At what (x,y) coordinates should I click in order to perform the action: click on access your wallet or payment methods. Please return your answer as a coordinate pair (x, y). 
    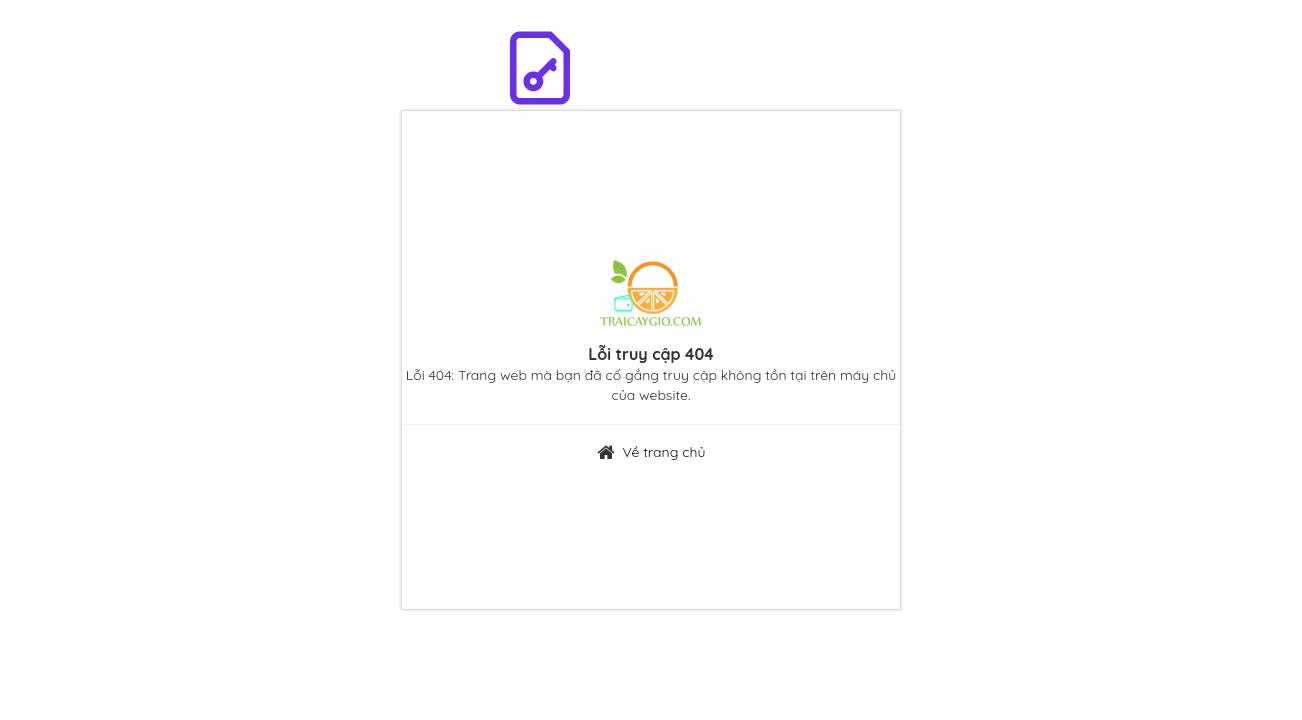
    Looking at the image, I should click on (623, 303).